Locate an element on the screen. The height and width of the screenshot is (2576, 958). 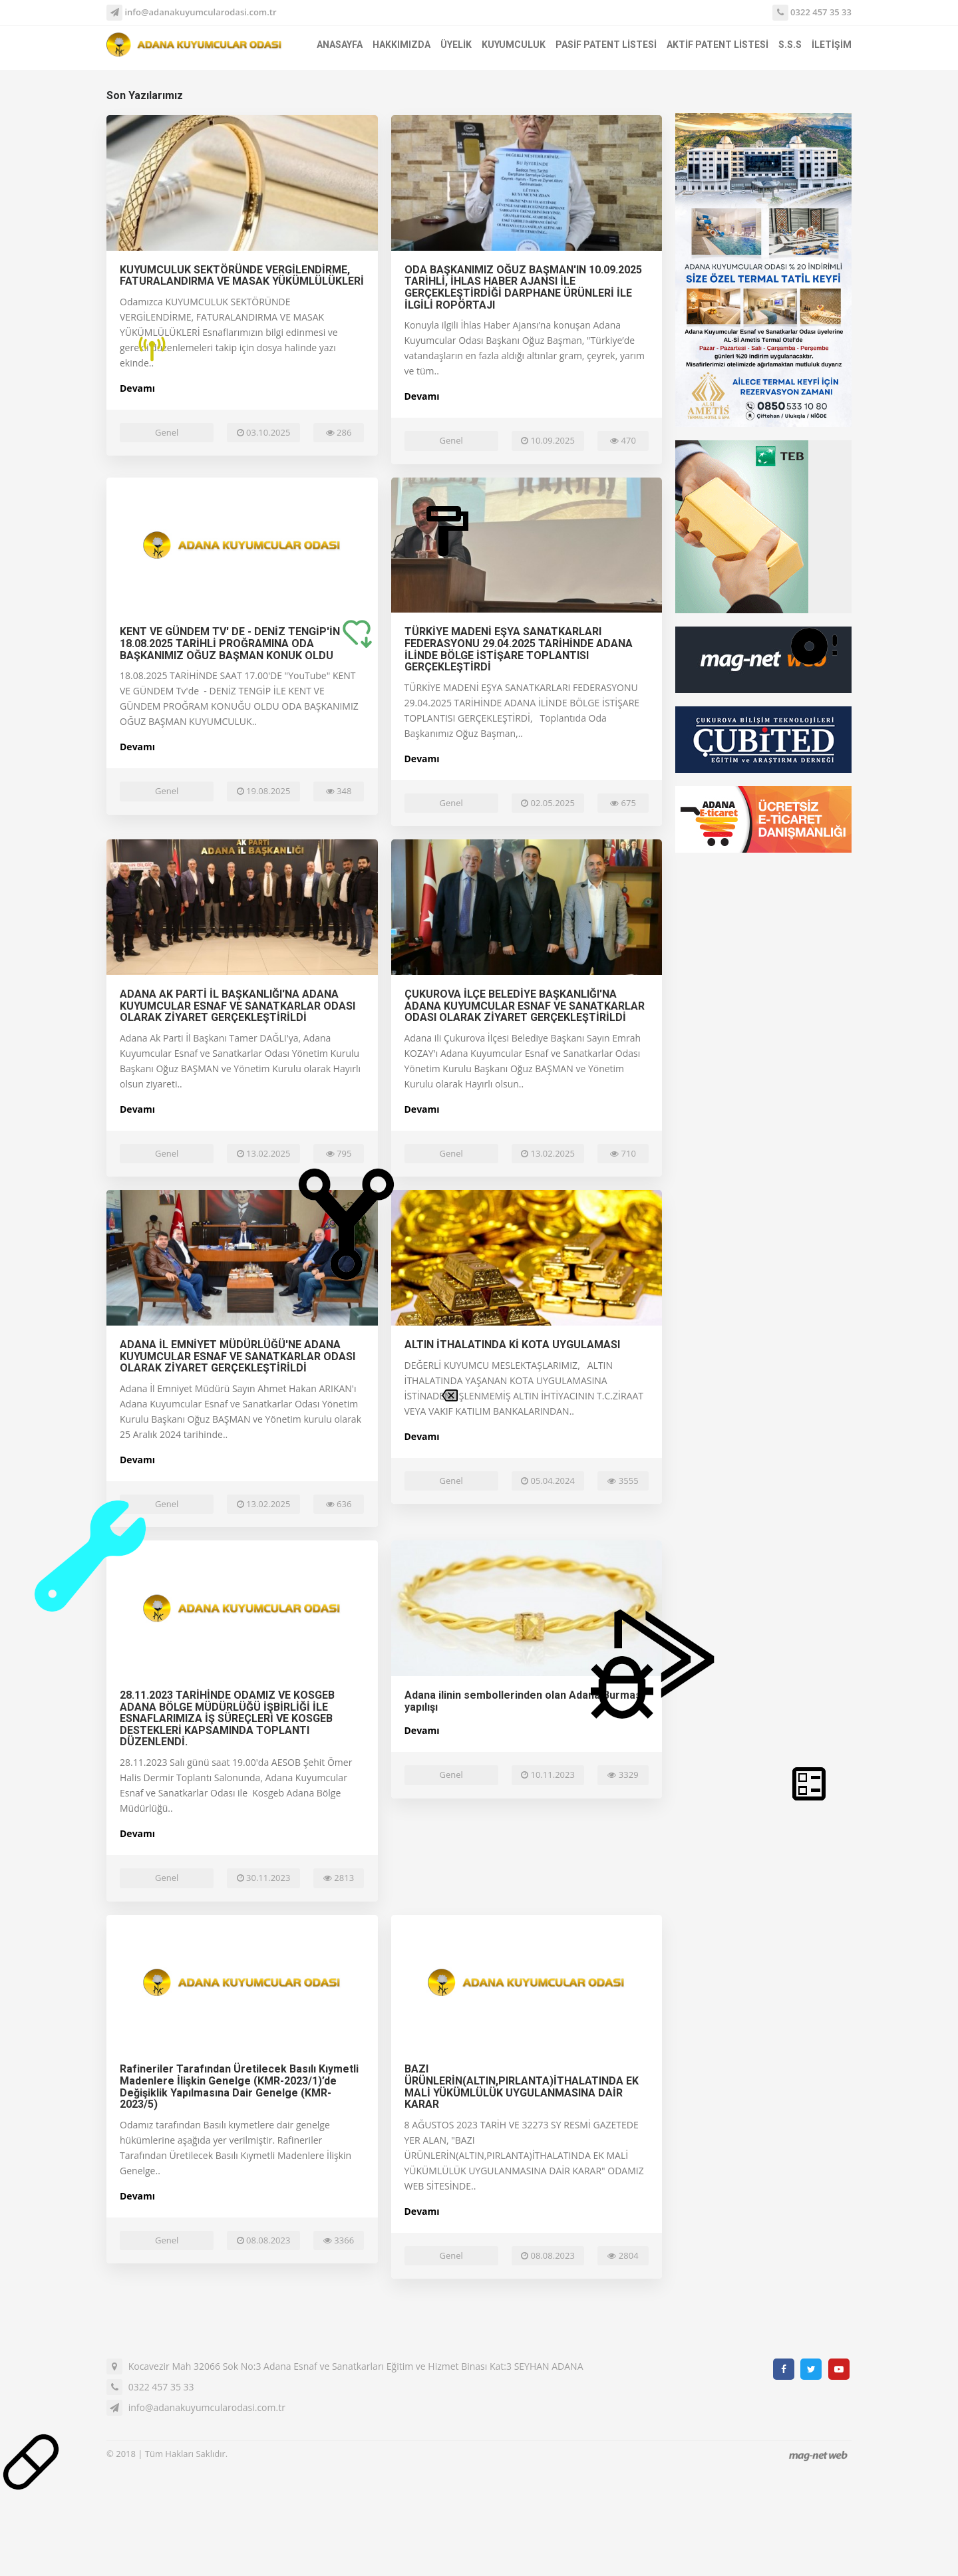
view repository branch network is located at coordinates (346, 1224).